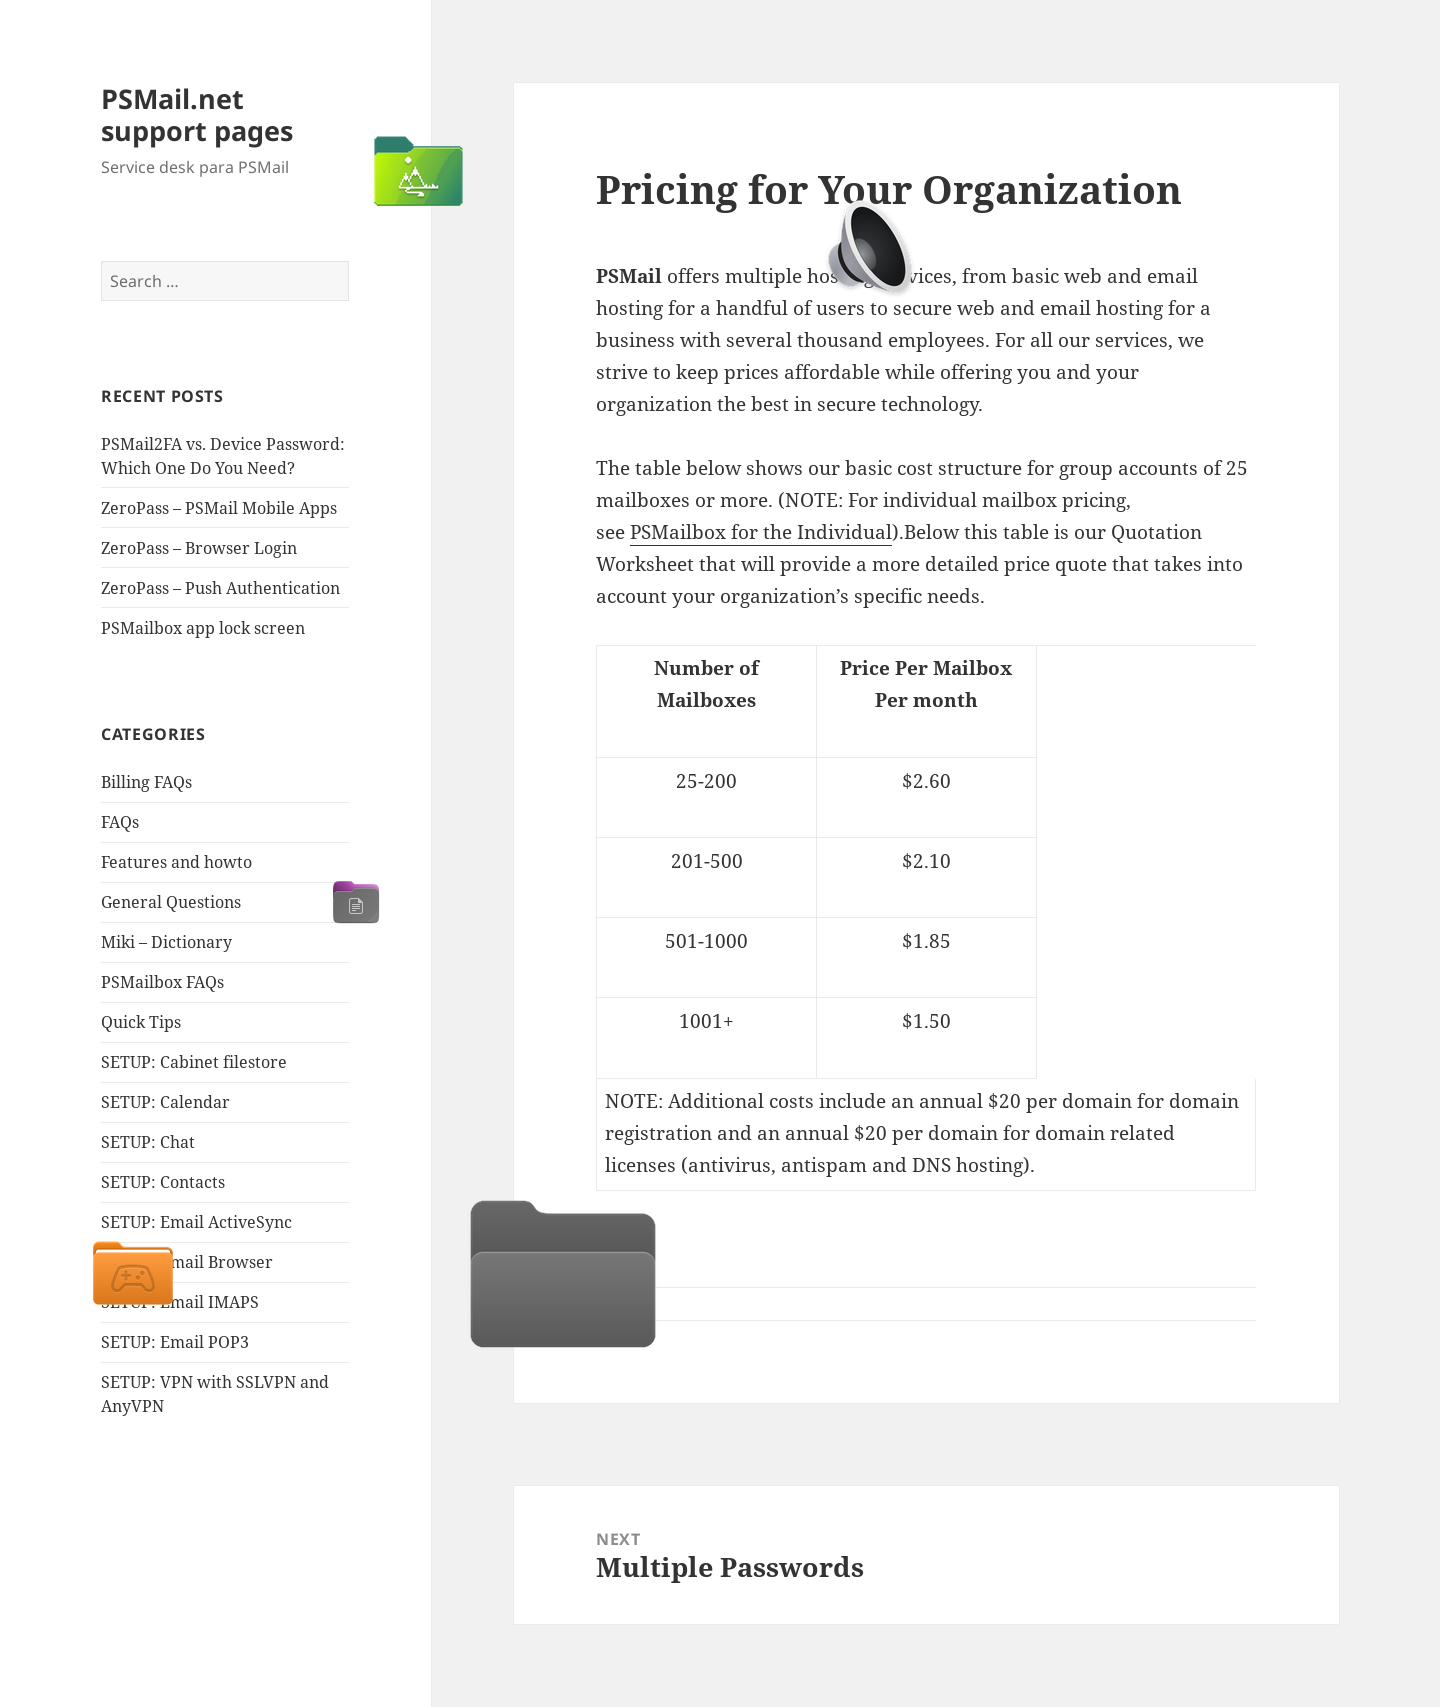 The width and height of the screenshot is (1440, 1707). Describe the element at coordinates (133, 1273) in the screenshot. I see `open your games folder` at that location.